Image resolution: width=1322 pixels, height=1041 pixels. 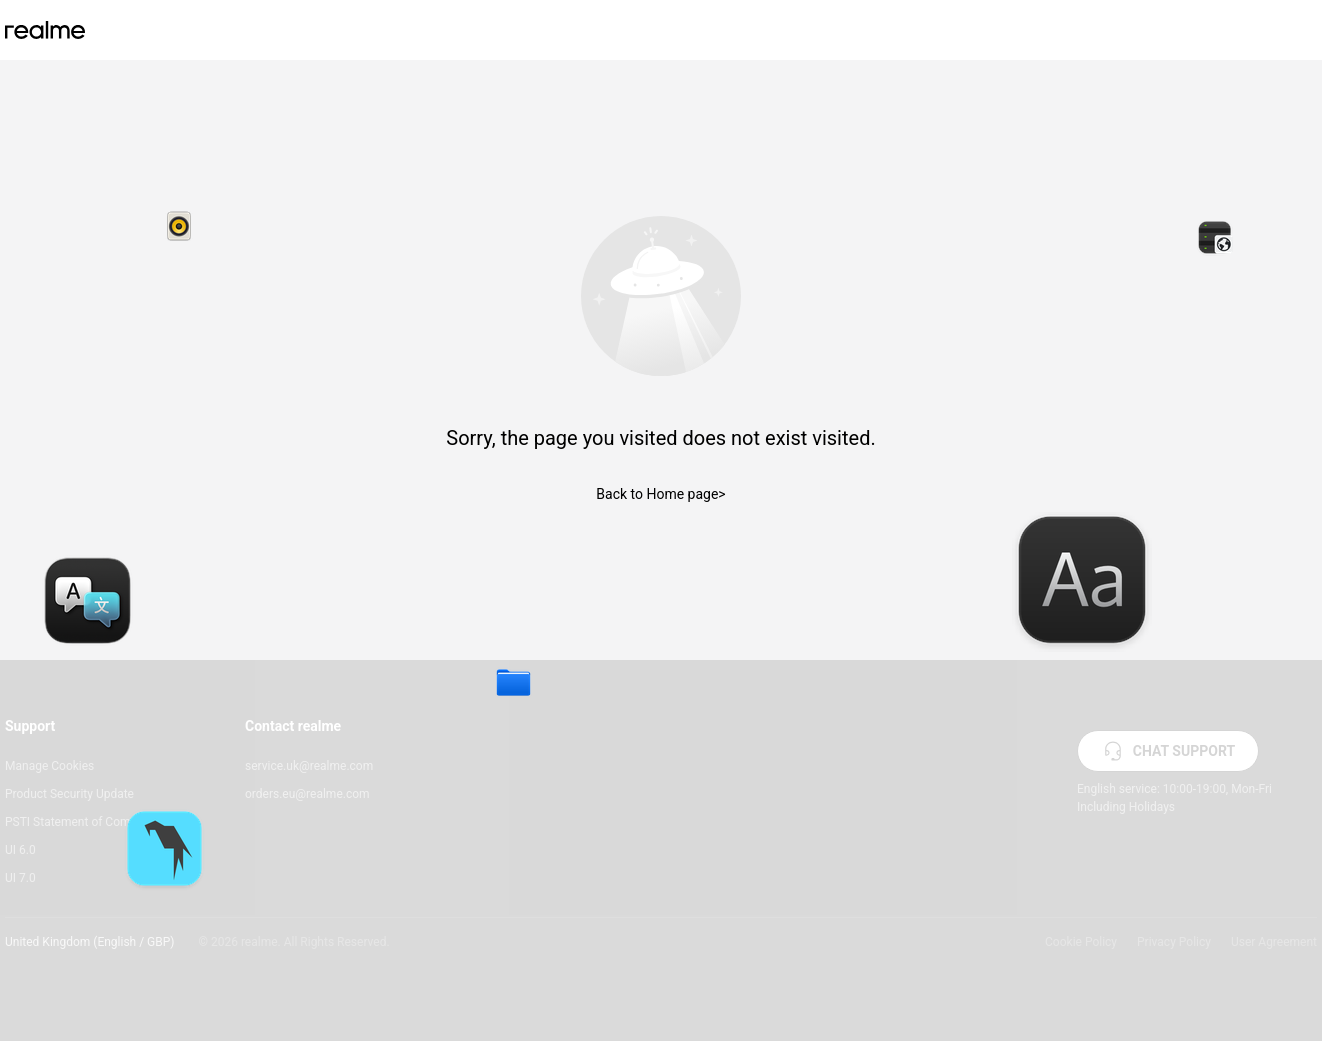 What do you see at coordinates (87, 600) in the screenshot?
I see `open the translate app` at bounding box center [87, 600].